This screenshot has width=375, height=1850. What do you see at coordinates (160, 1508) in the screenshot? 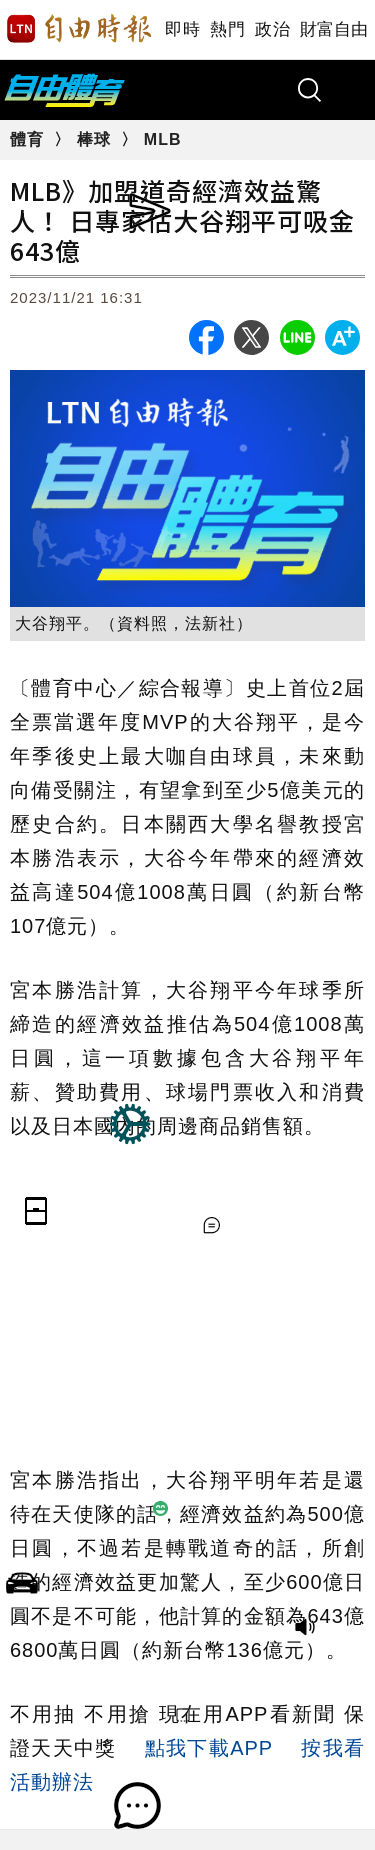
I see `add a happy reaction or emoji` at bounding box center [160, 1508].